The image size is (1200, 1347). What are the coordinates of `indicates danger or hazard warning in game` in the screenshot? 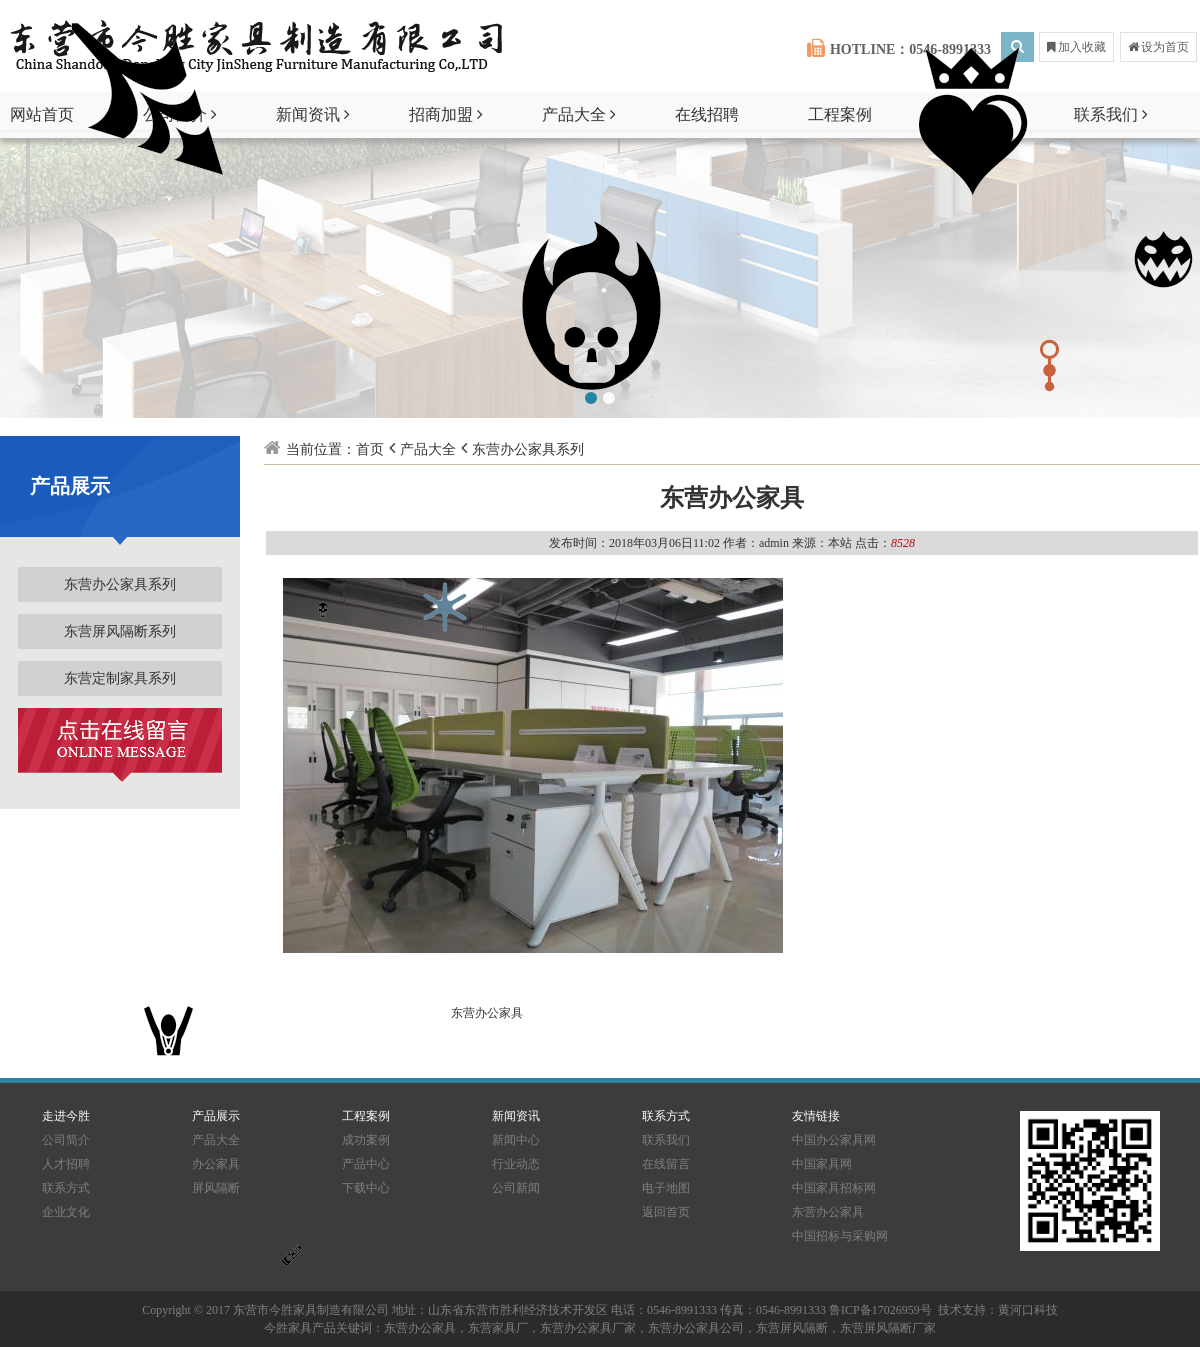 It's located at (591, 305).